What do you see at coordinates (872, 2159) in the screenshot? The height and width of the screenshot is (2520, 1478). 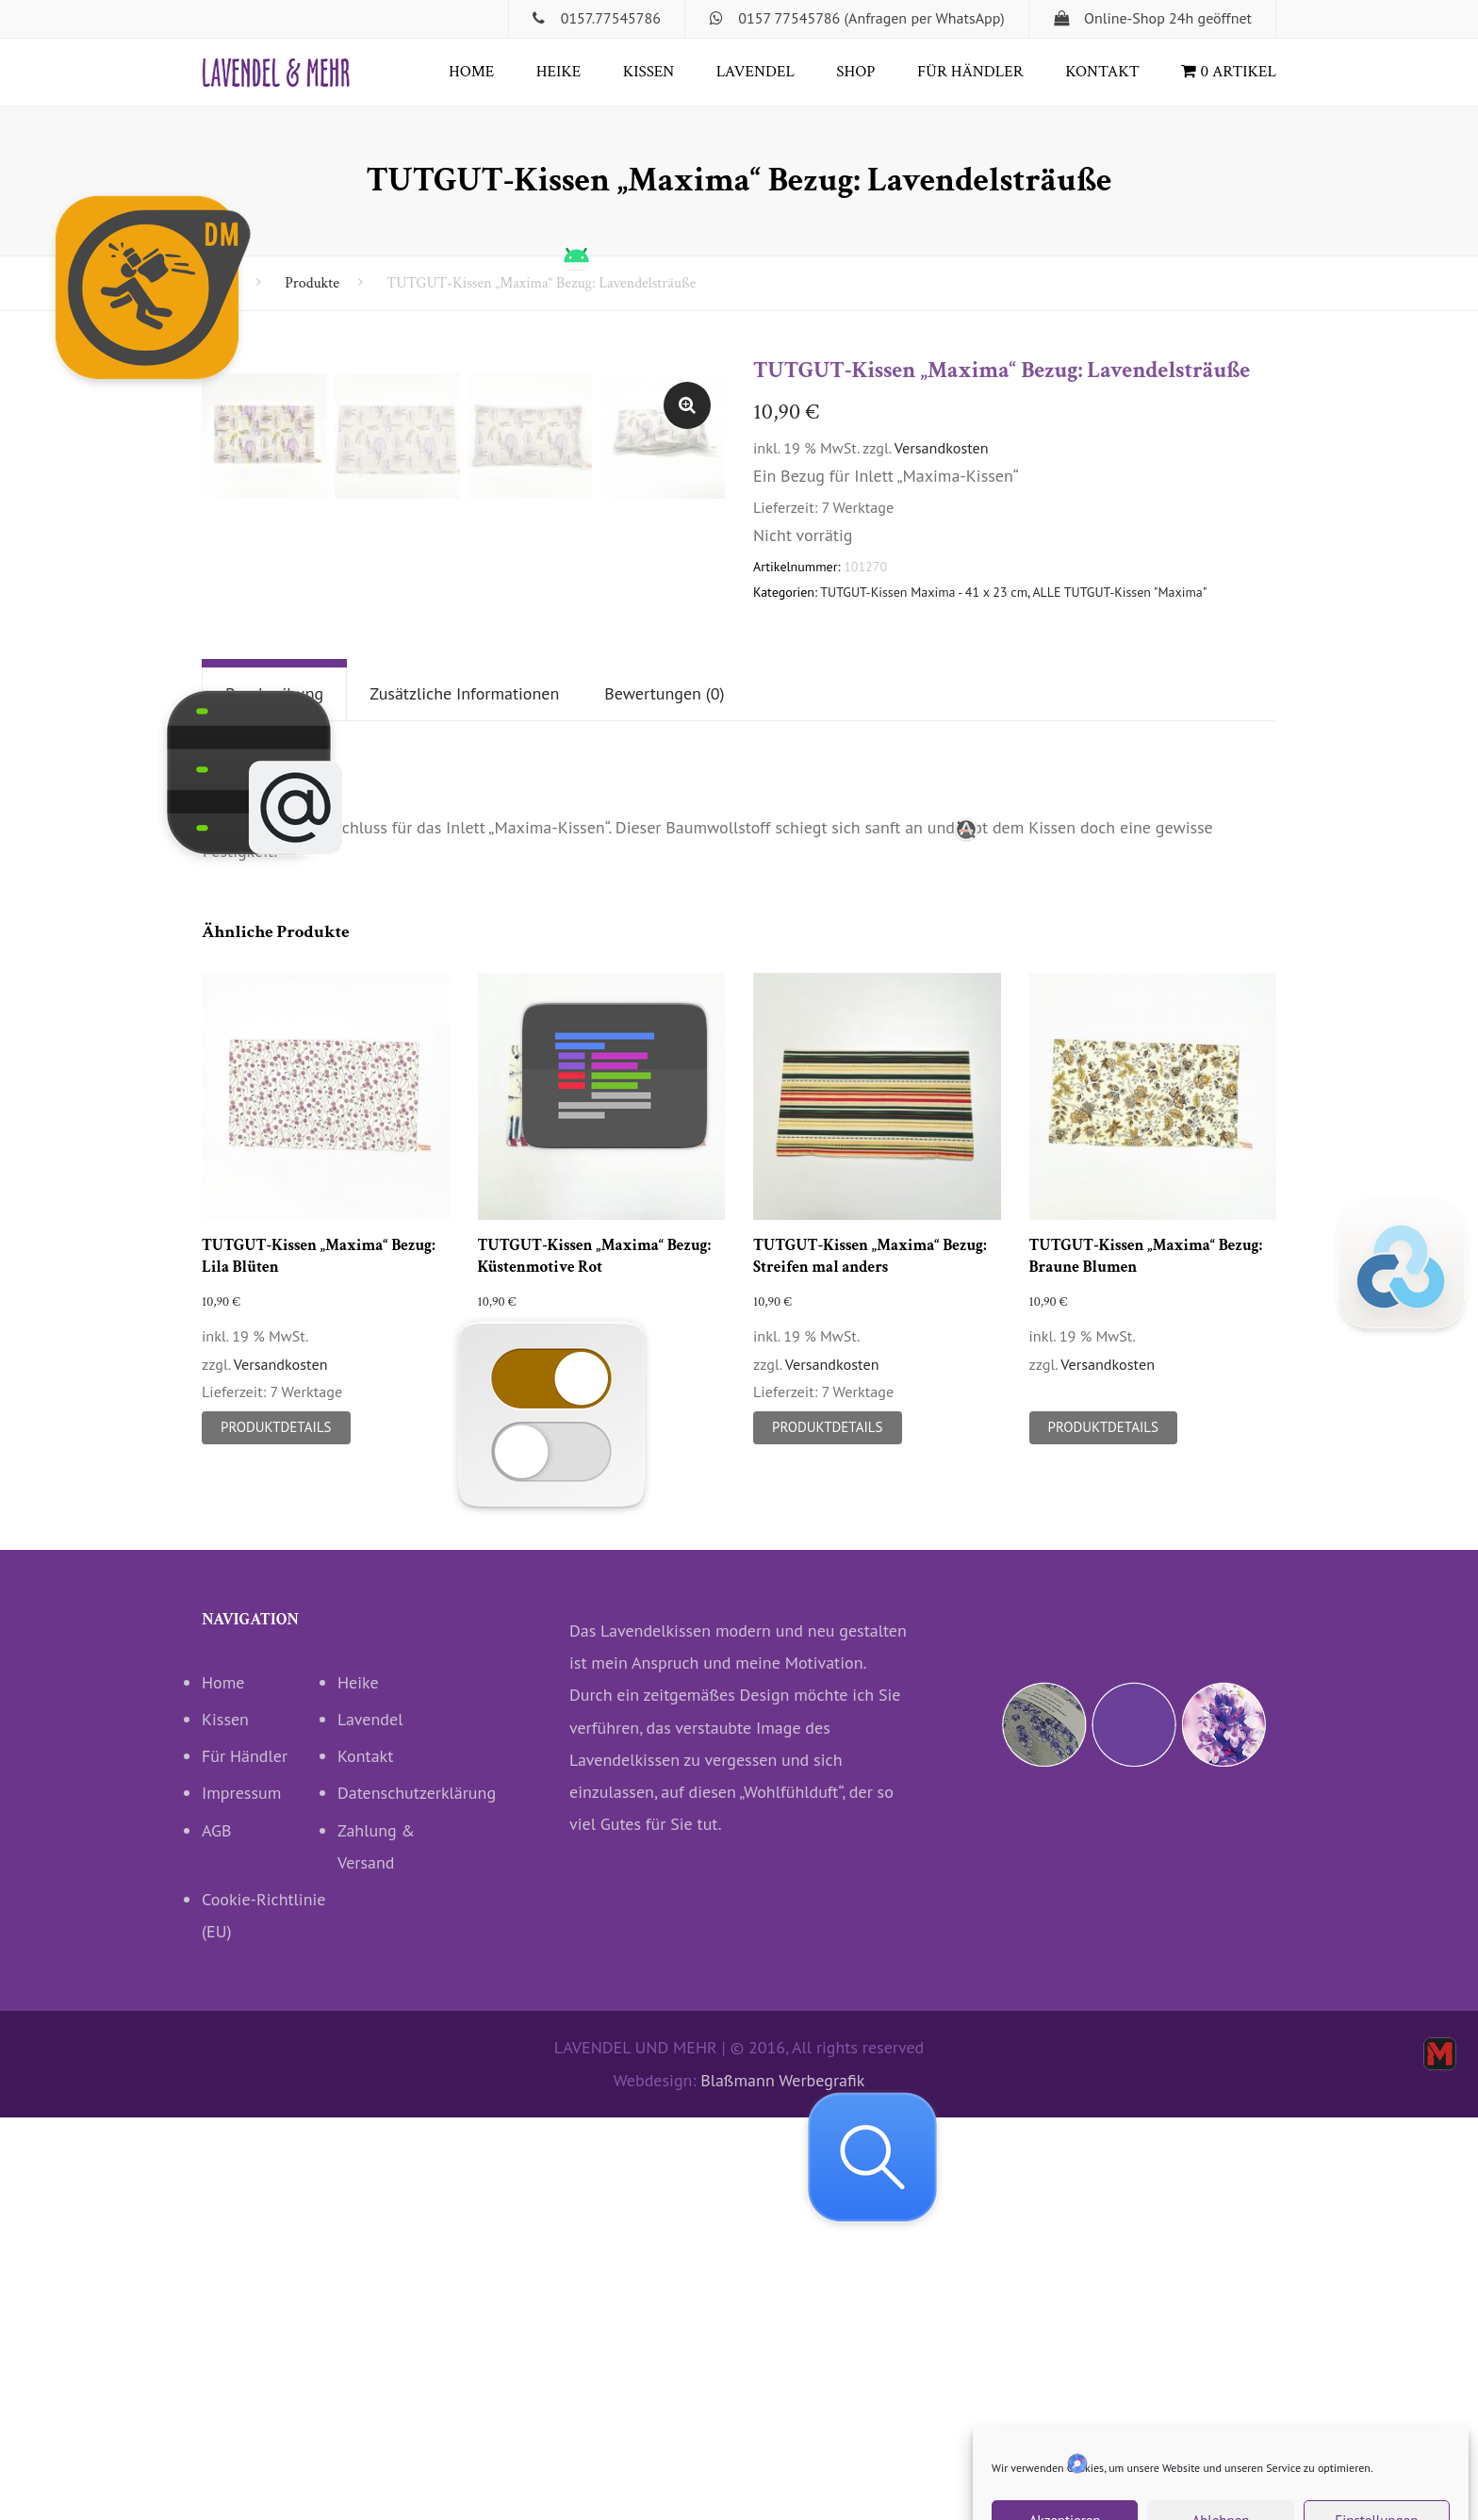 I see `open search preferences or settings` at bounding box center [872, 2159].